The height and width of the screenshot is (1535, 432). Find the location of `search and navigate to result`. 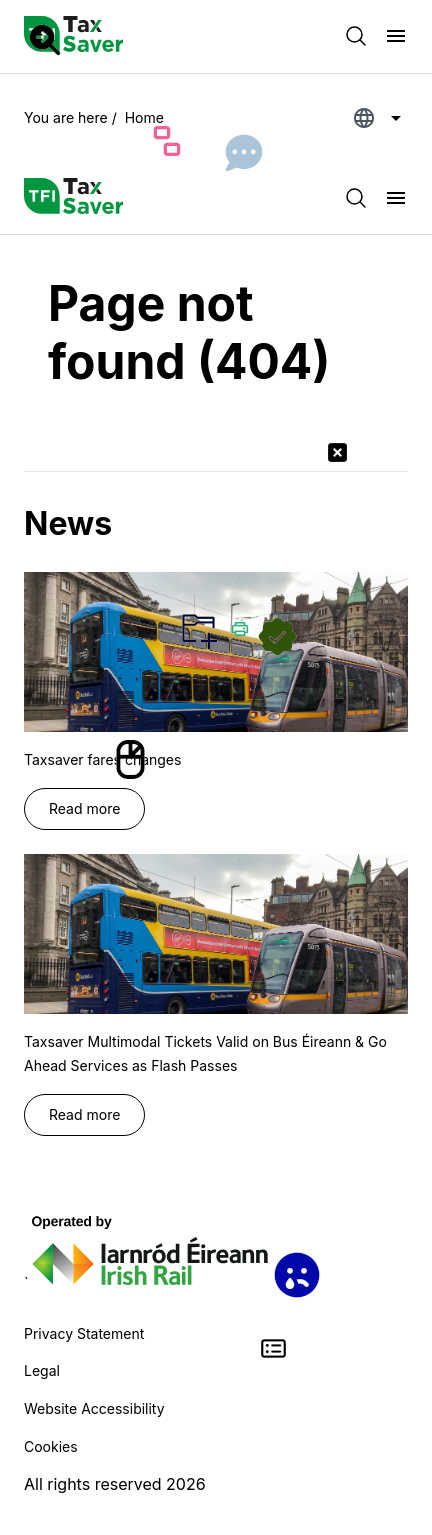

search and navigate to result is located at coordinates (45, 40).